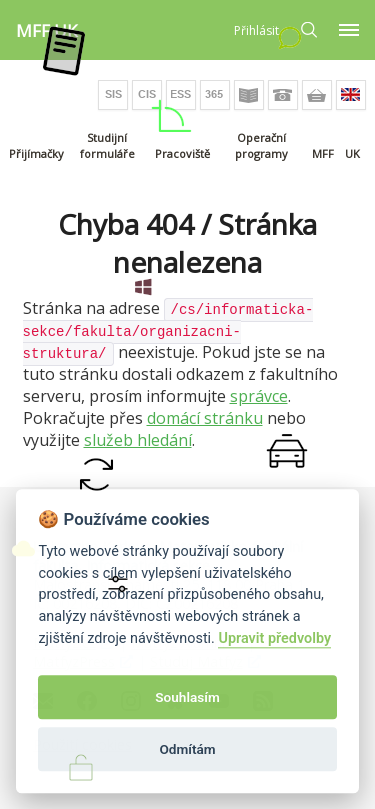 The image size is (375, 809). What do you see at coordinates (64, 51) in the screenshot?
I see `view your resume or CV` at bounding box center [64, 51].